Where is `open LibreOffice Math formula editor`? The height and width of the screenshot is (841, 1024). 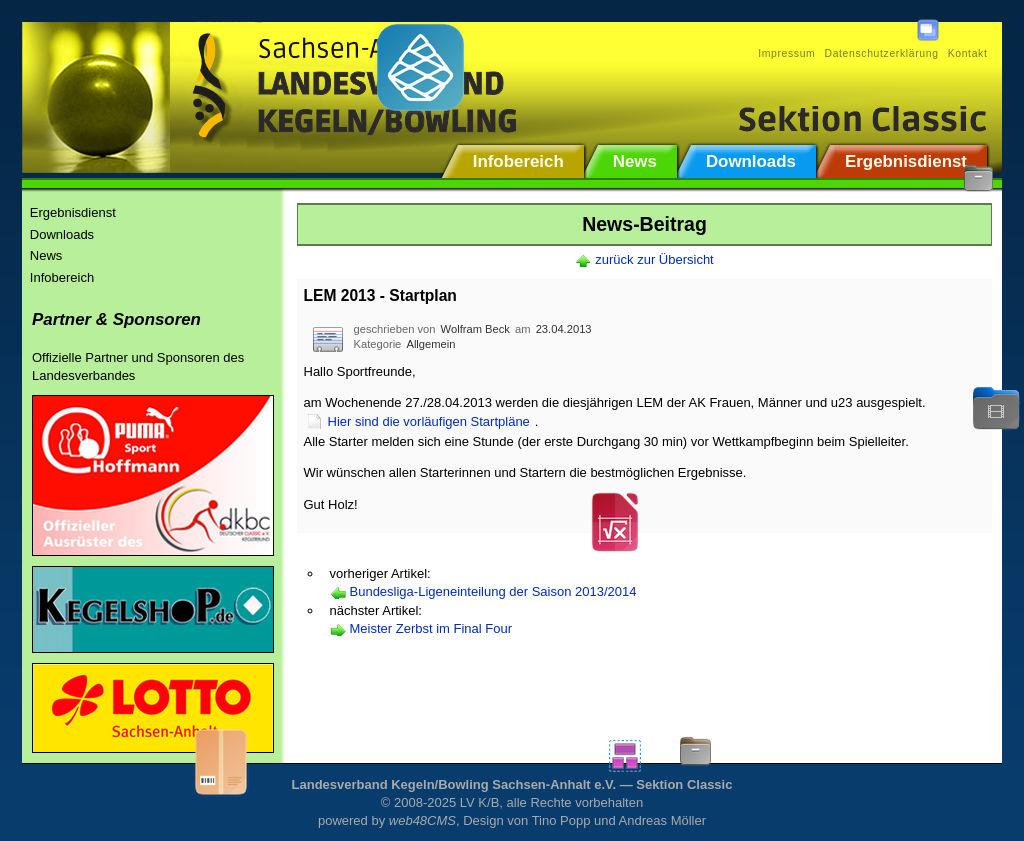 open LibreOffice Math formula editor is located at coordinates (615, 522).